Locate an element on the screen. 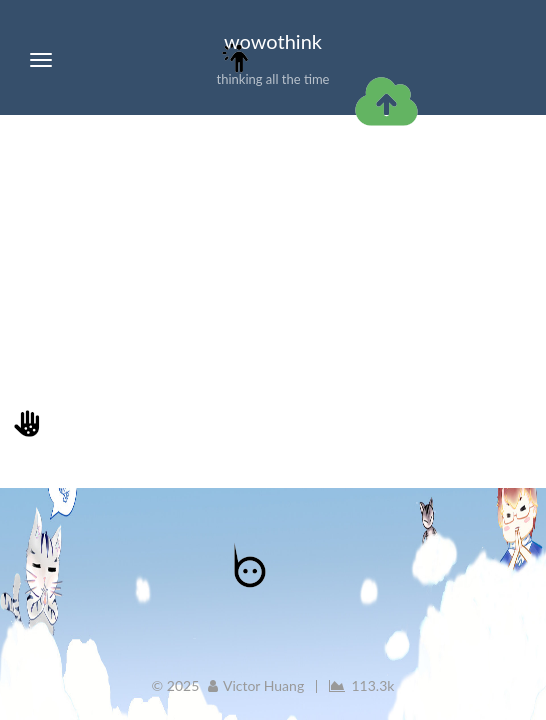  indicates a person with high energy or activity is located at coordinates (237, 58).